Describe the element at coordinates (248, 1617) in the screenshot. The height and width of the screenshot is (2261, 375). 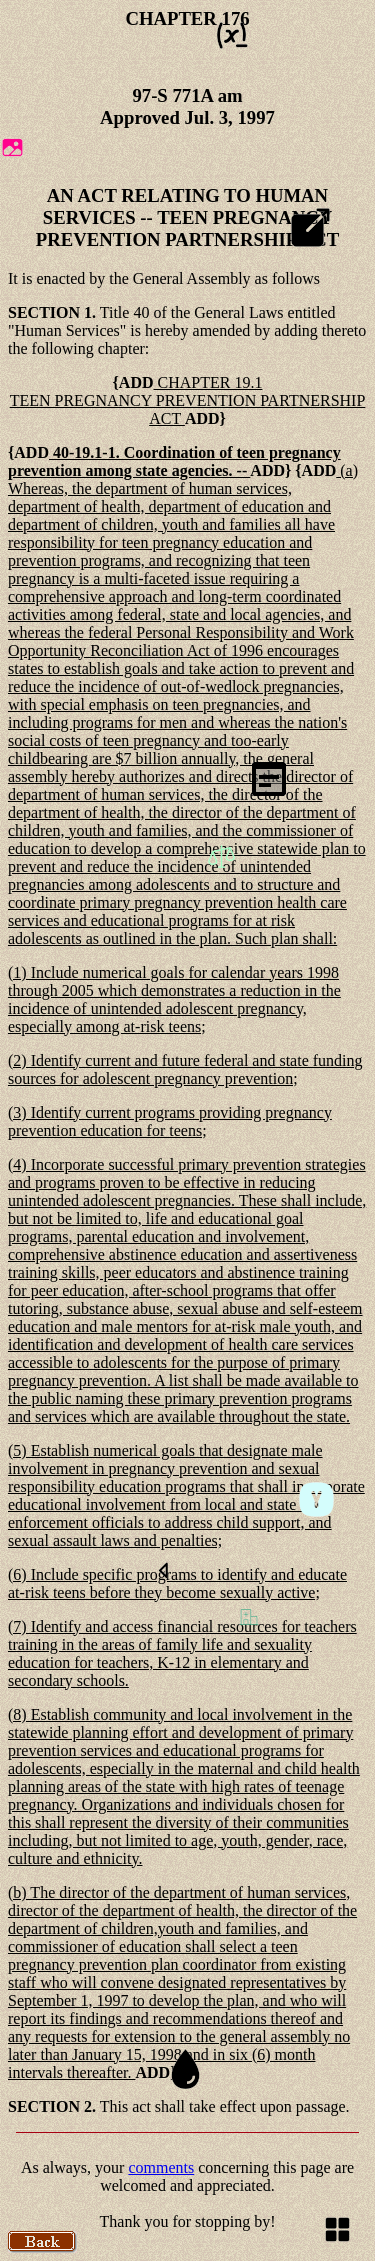
I see `find nearby hospitals or medical facilities` at that location.